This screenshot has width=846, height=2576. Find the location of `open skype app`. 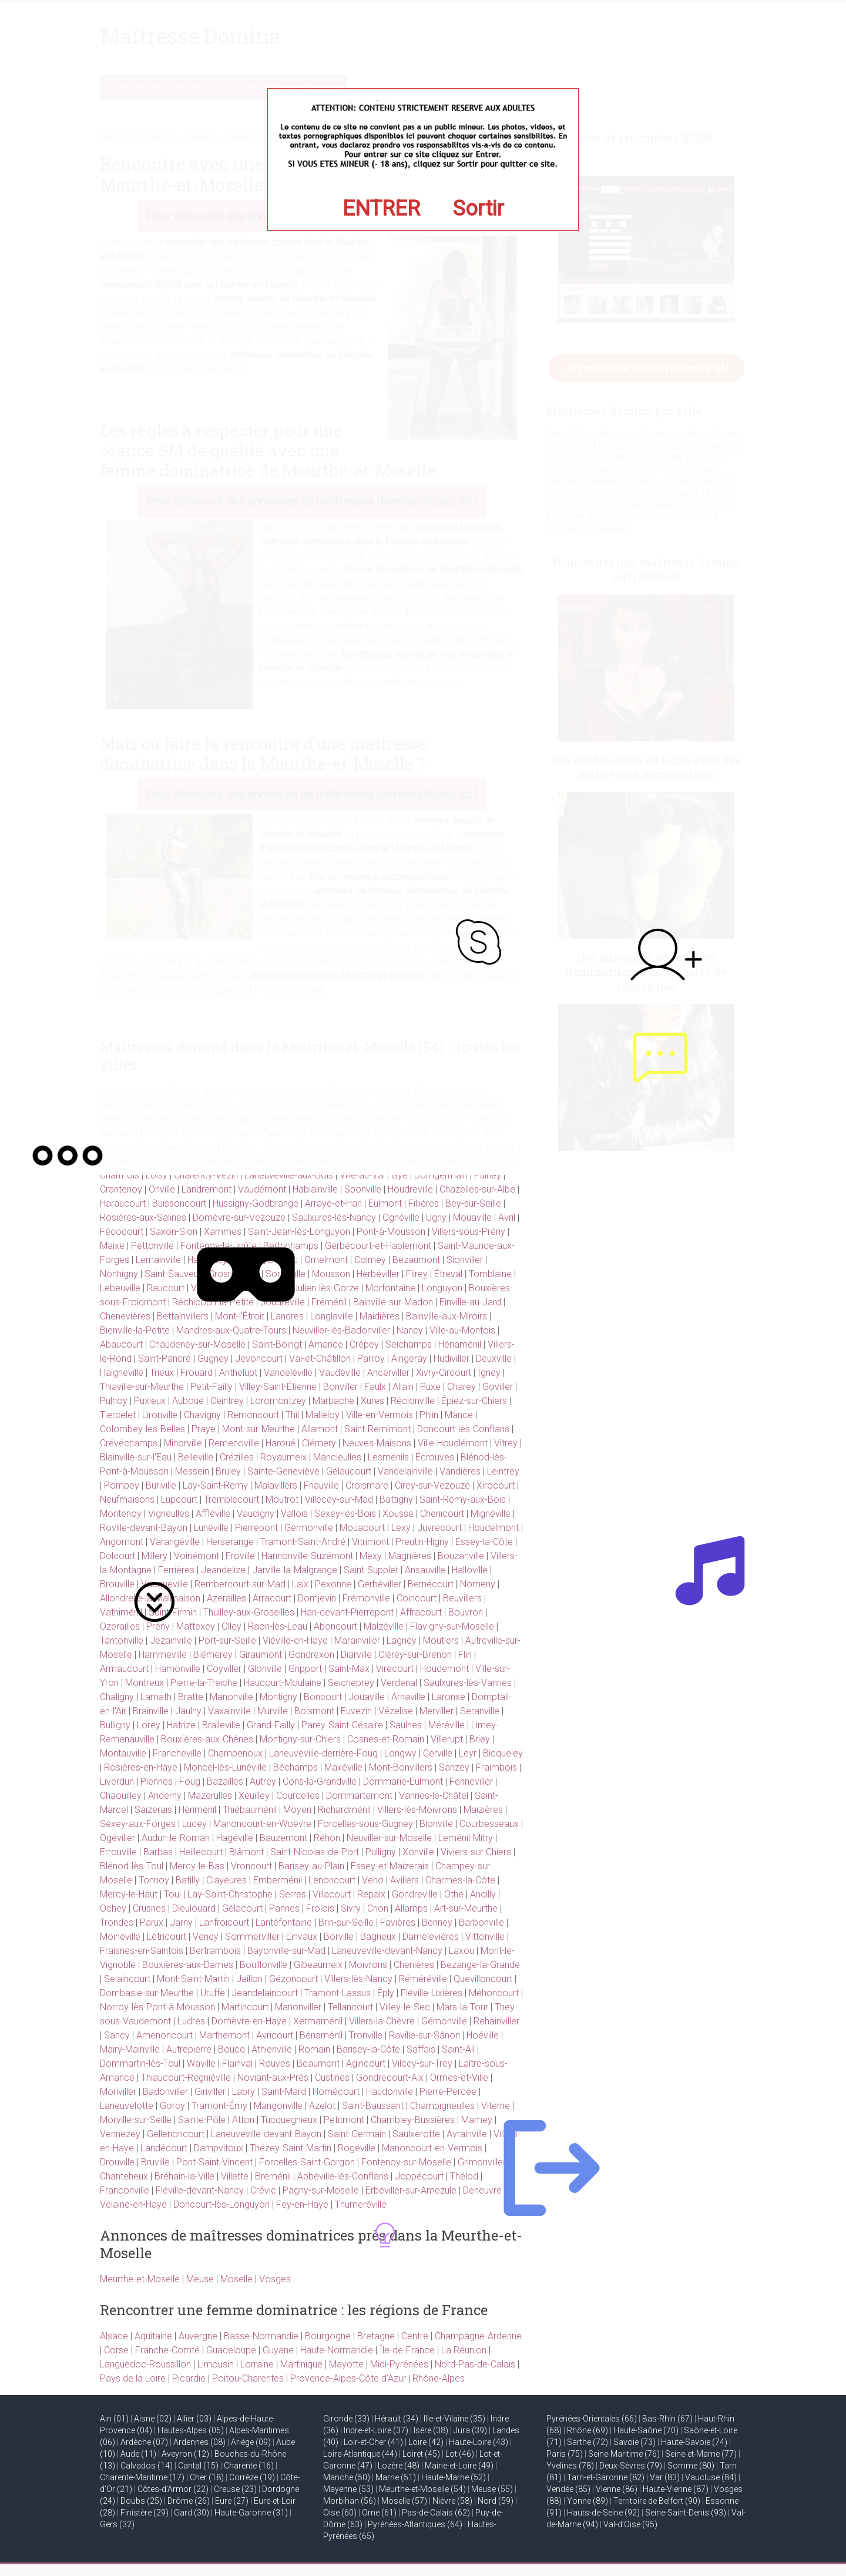

open skype app is located at coordinates (478, 942).